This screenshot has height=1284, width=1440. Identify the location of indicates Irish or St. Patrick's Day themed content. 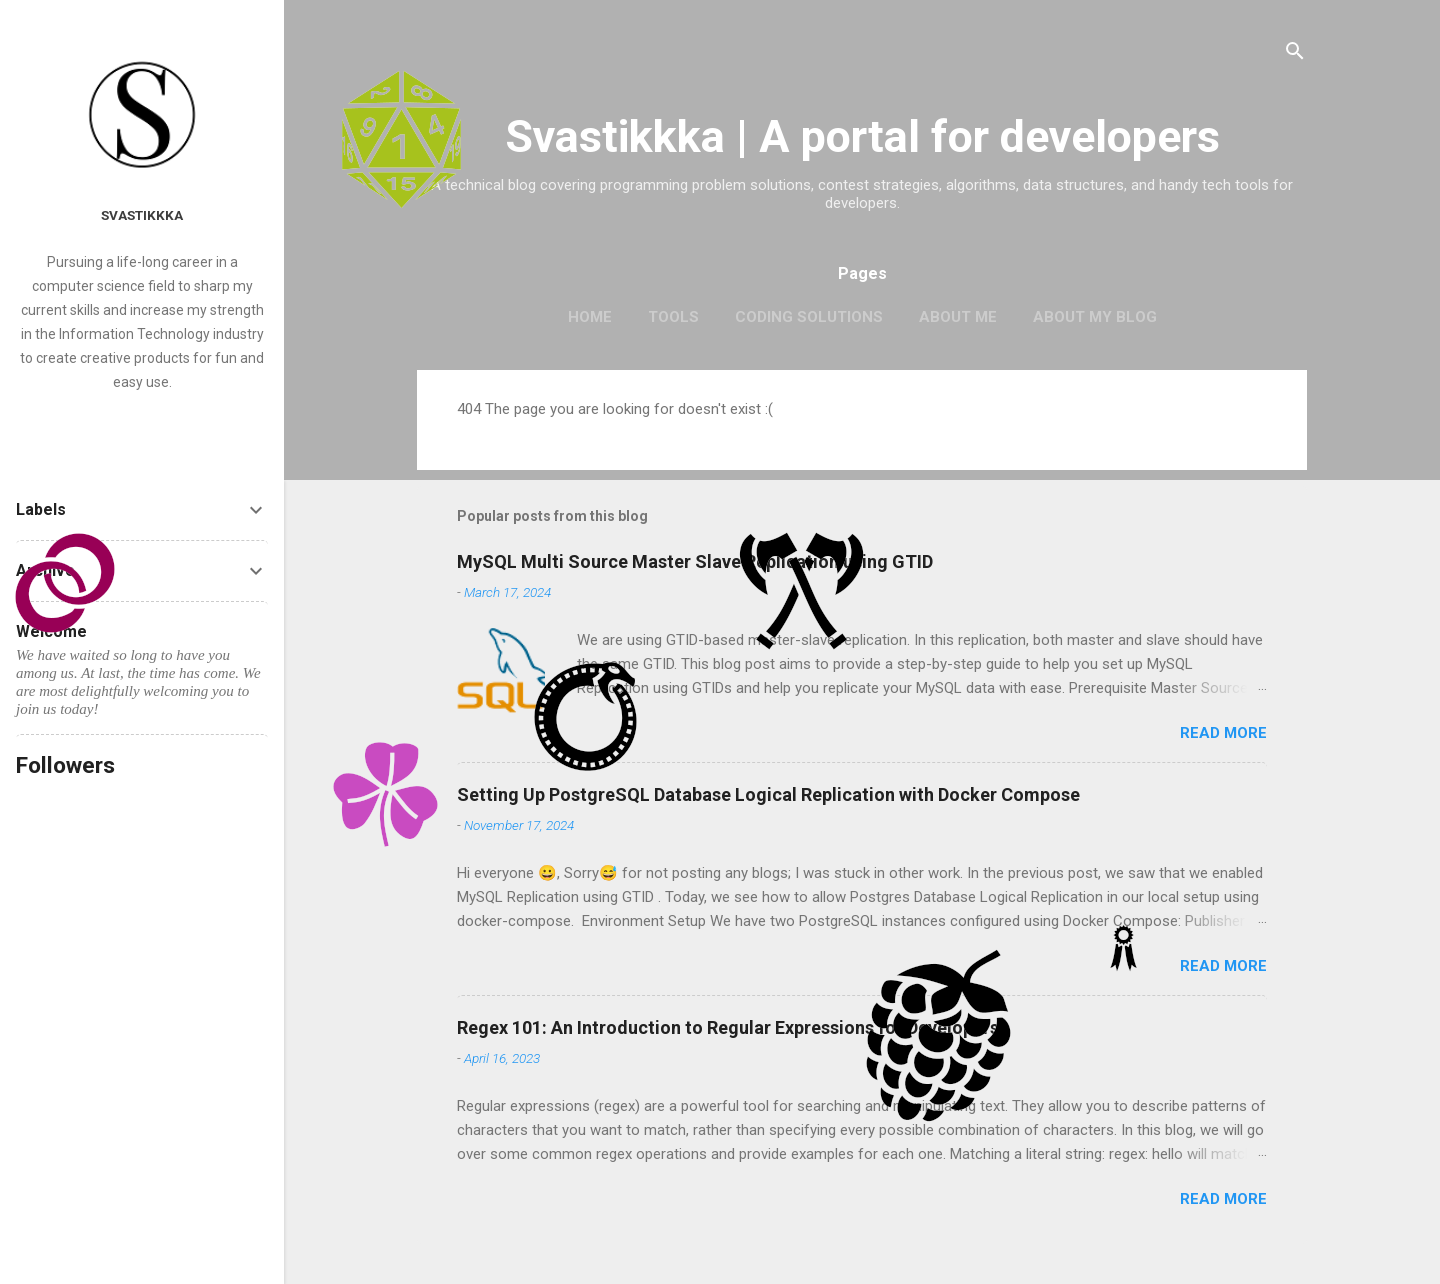
(385, 794).